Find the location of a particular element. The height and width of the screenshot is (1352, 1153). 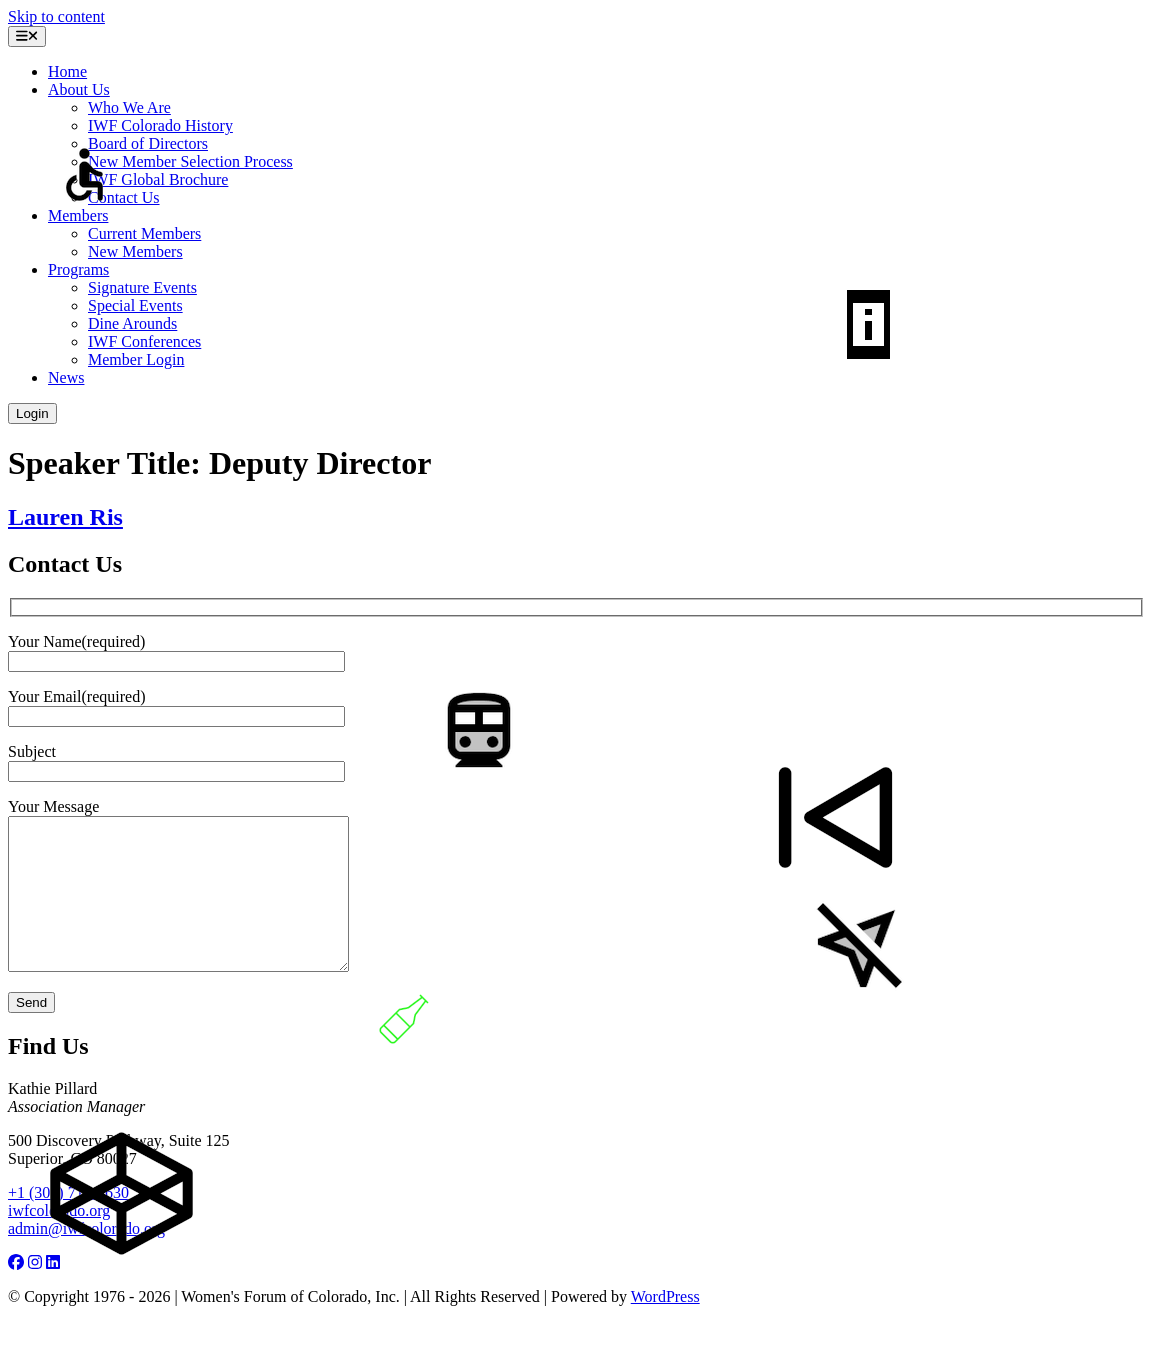

get public transit directions is located at coordinates (479, 732).